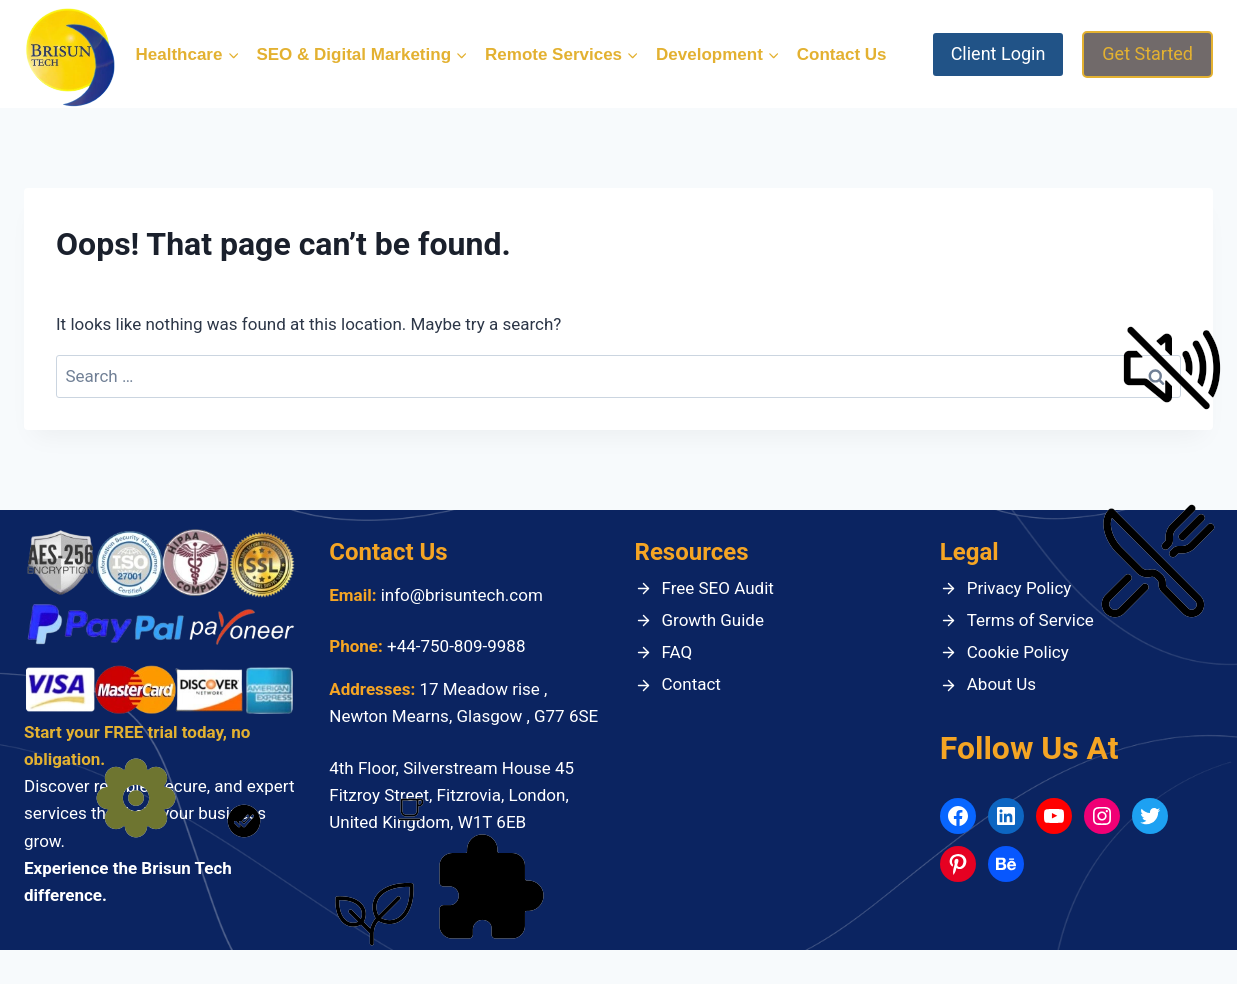  What do you see at coordinates (136, 798) in the screenshot?
I see `access garden or plant care features` at bounding box center [136, 798].